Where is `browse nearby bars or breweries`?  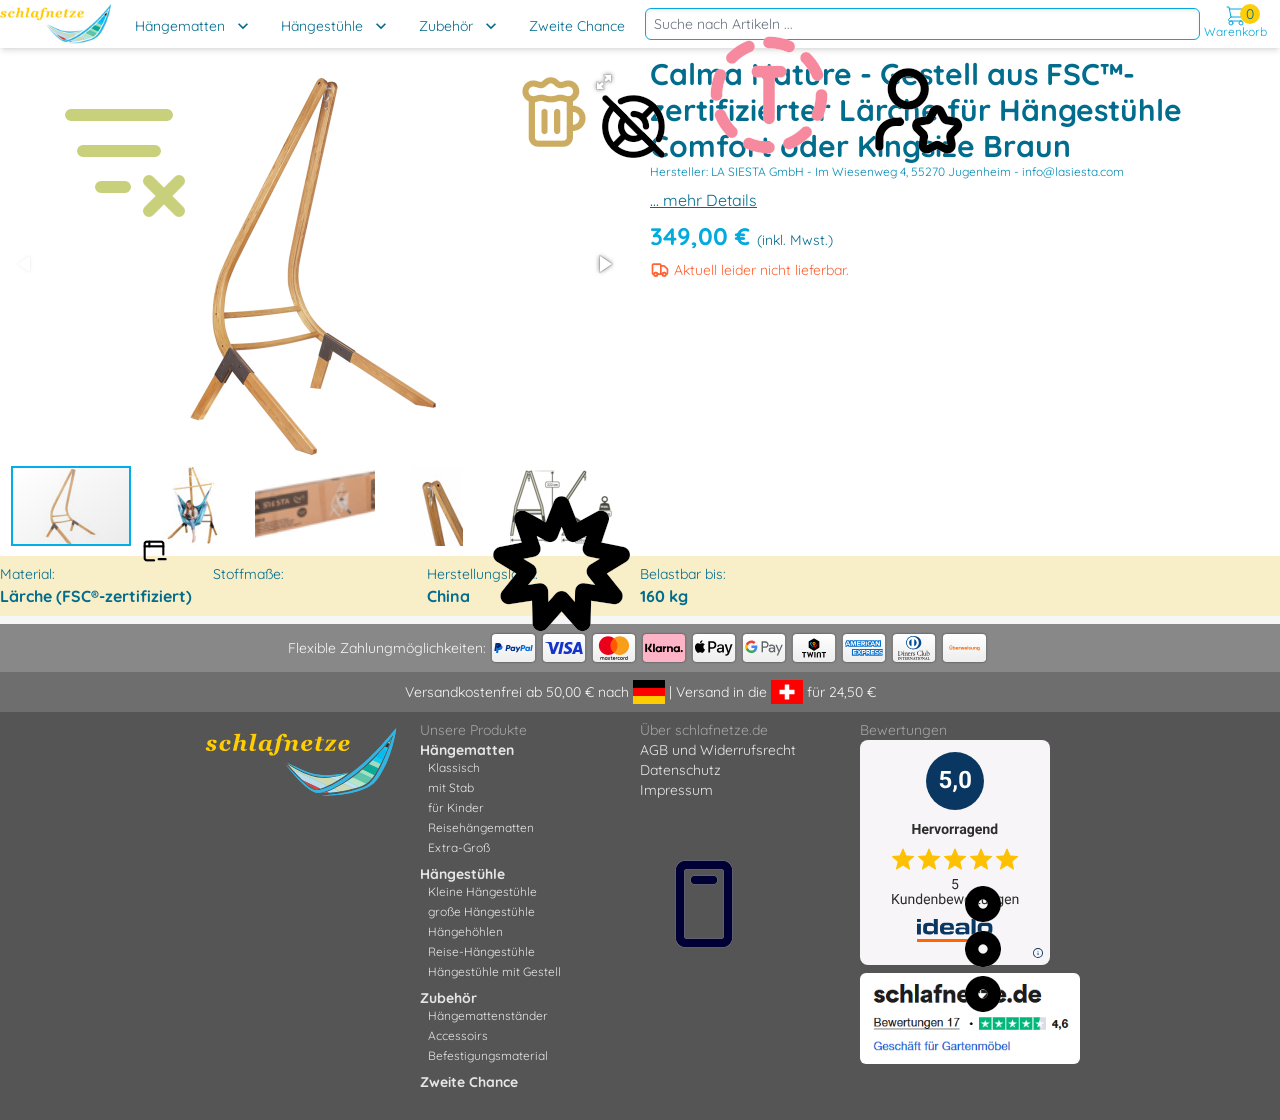
browse nearby bars or breweries is located at coordinates (554, 112).